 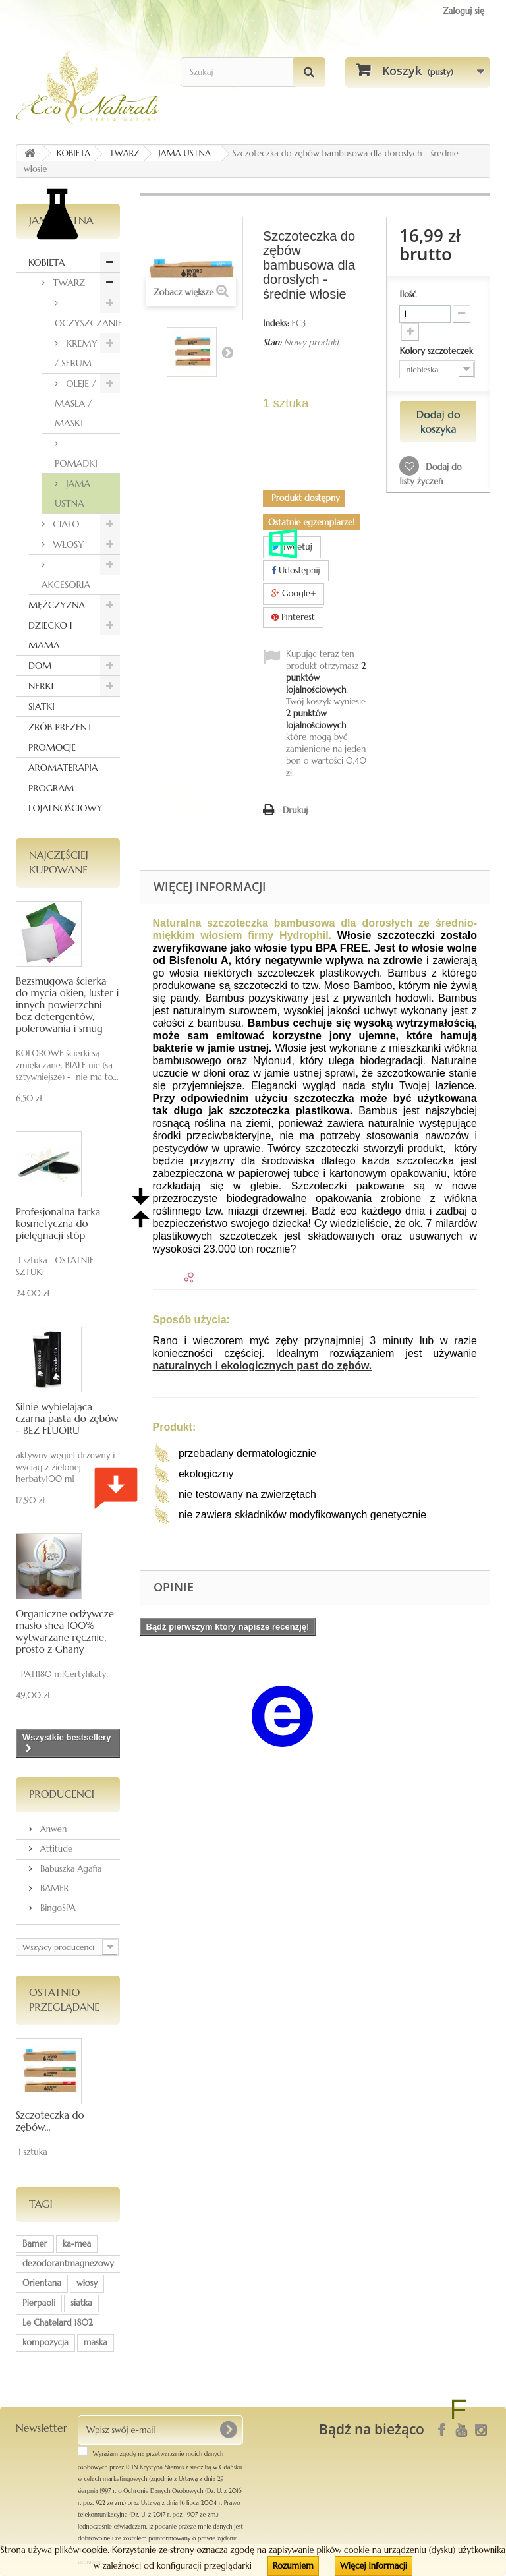 I want to click on view bubble chart visualization, so click(x=189, y=1277).